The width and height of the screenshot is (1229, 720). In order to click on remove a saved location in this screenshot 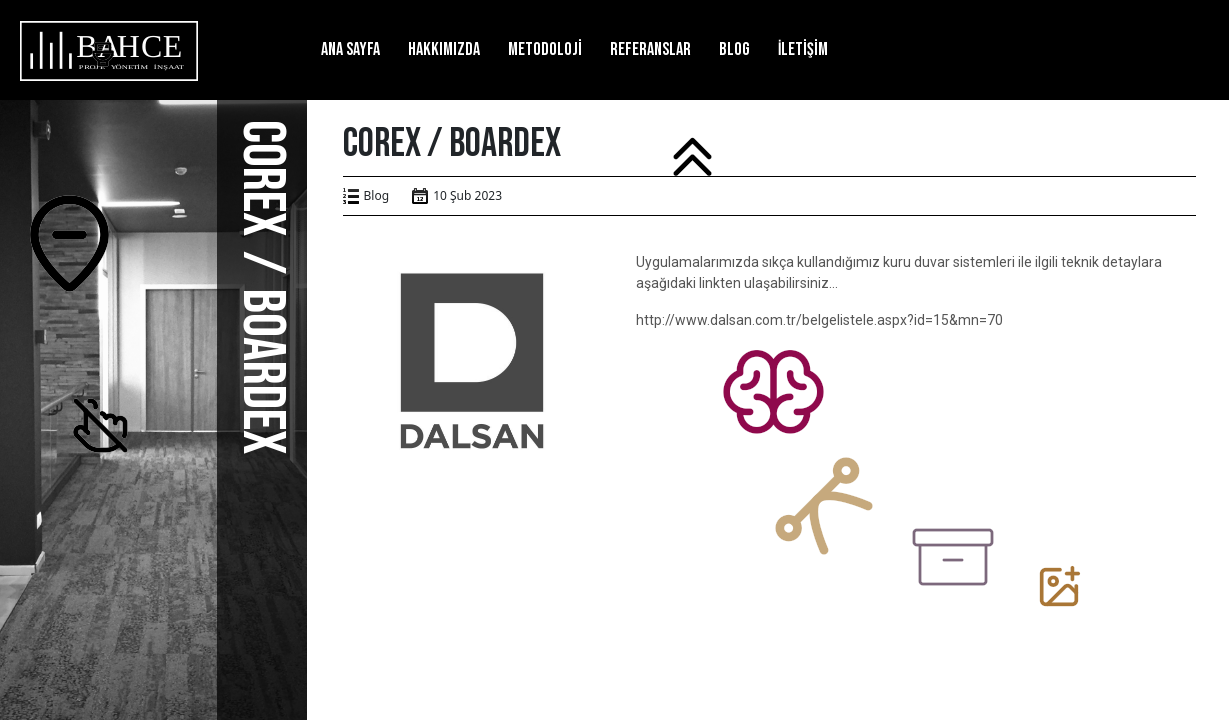, I will do `click(69, 243)`.